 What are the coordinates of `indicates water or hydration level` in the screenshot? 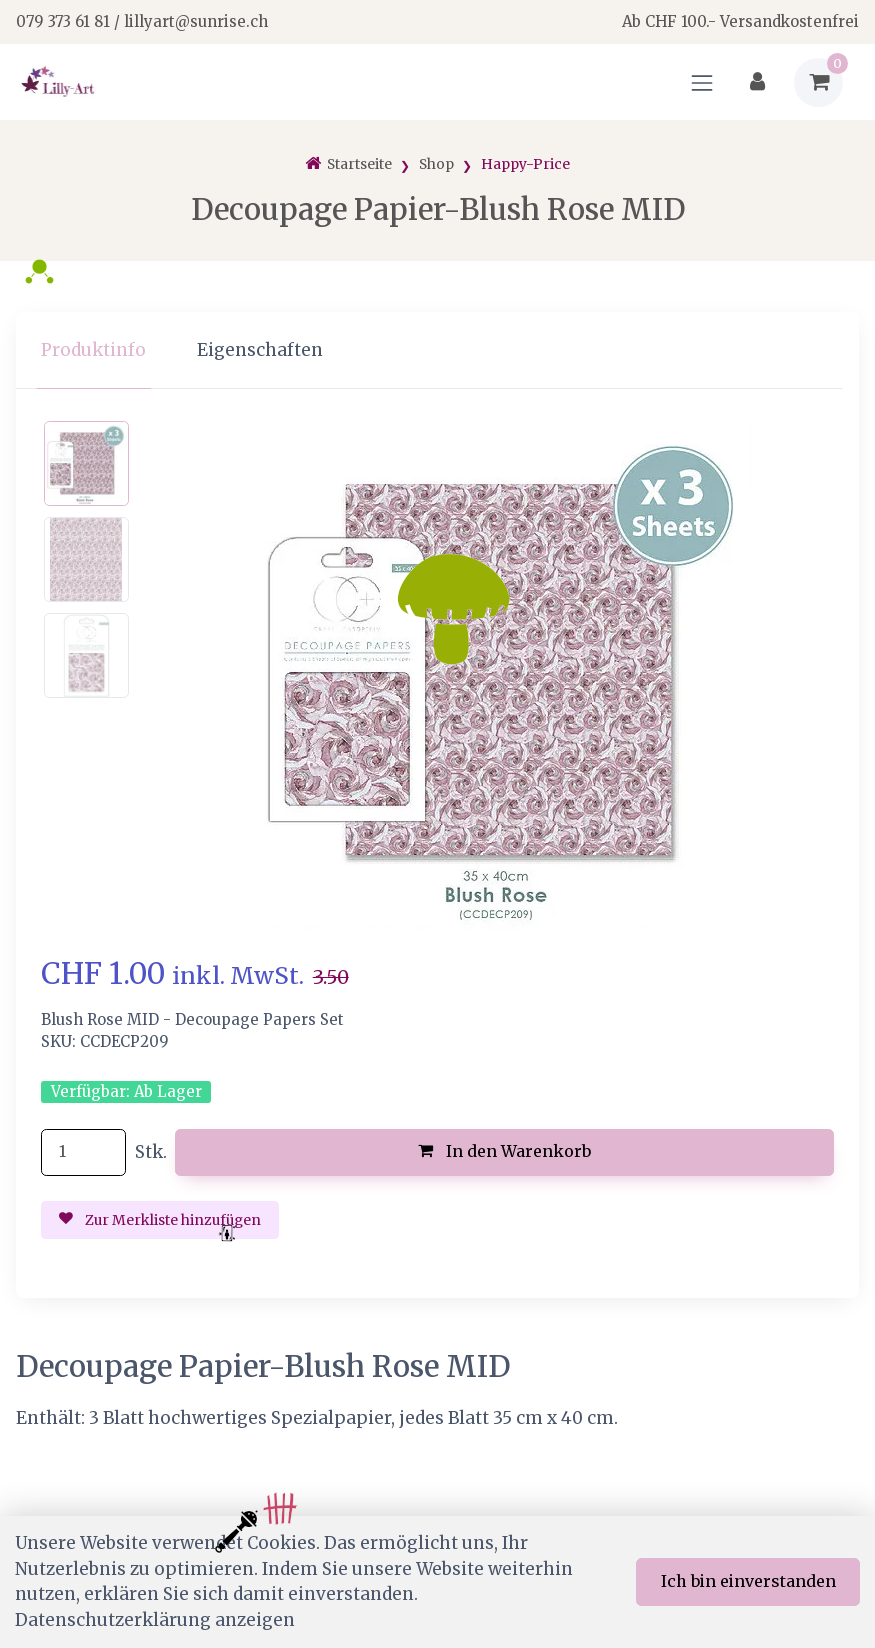 It's located at (39, 271).